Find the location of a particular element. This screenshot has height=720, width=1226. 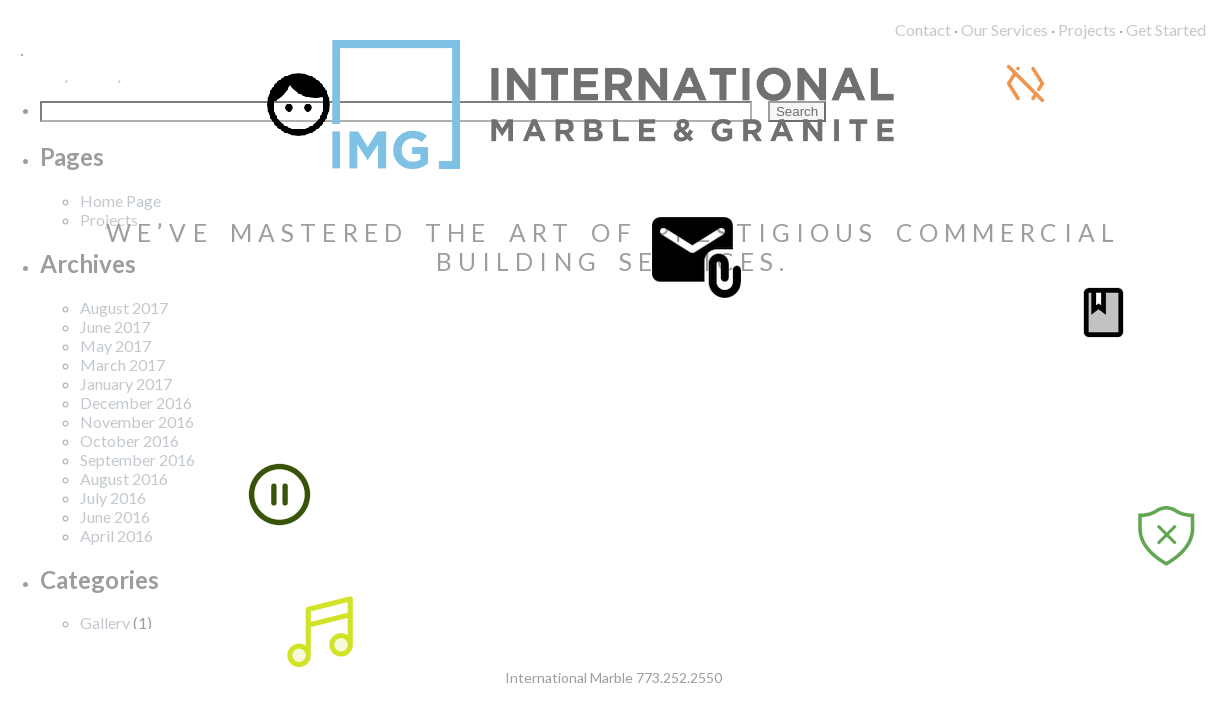

disable code or markup view is located at coordinates (1025, 83).